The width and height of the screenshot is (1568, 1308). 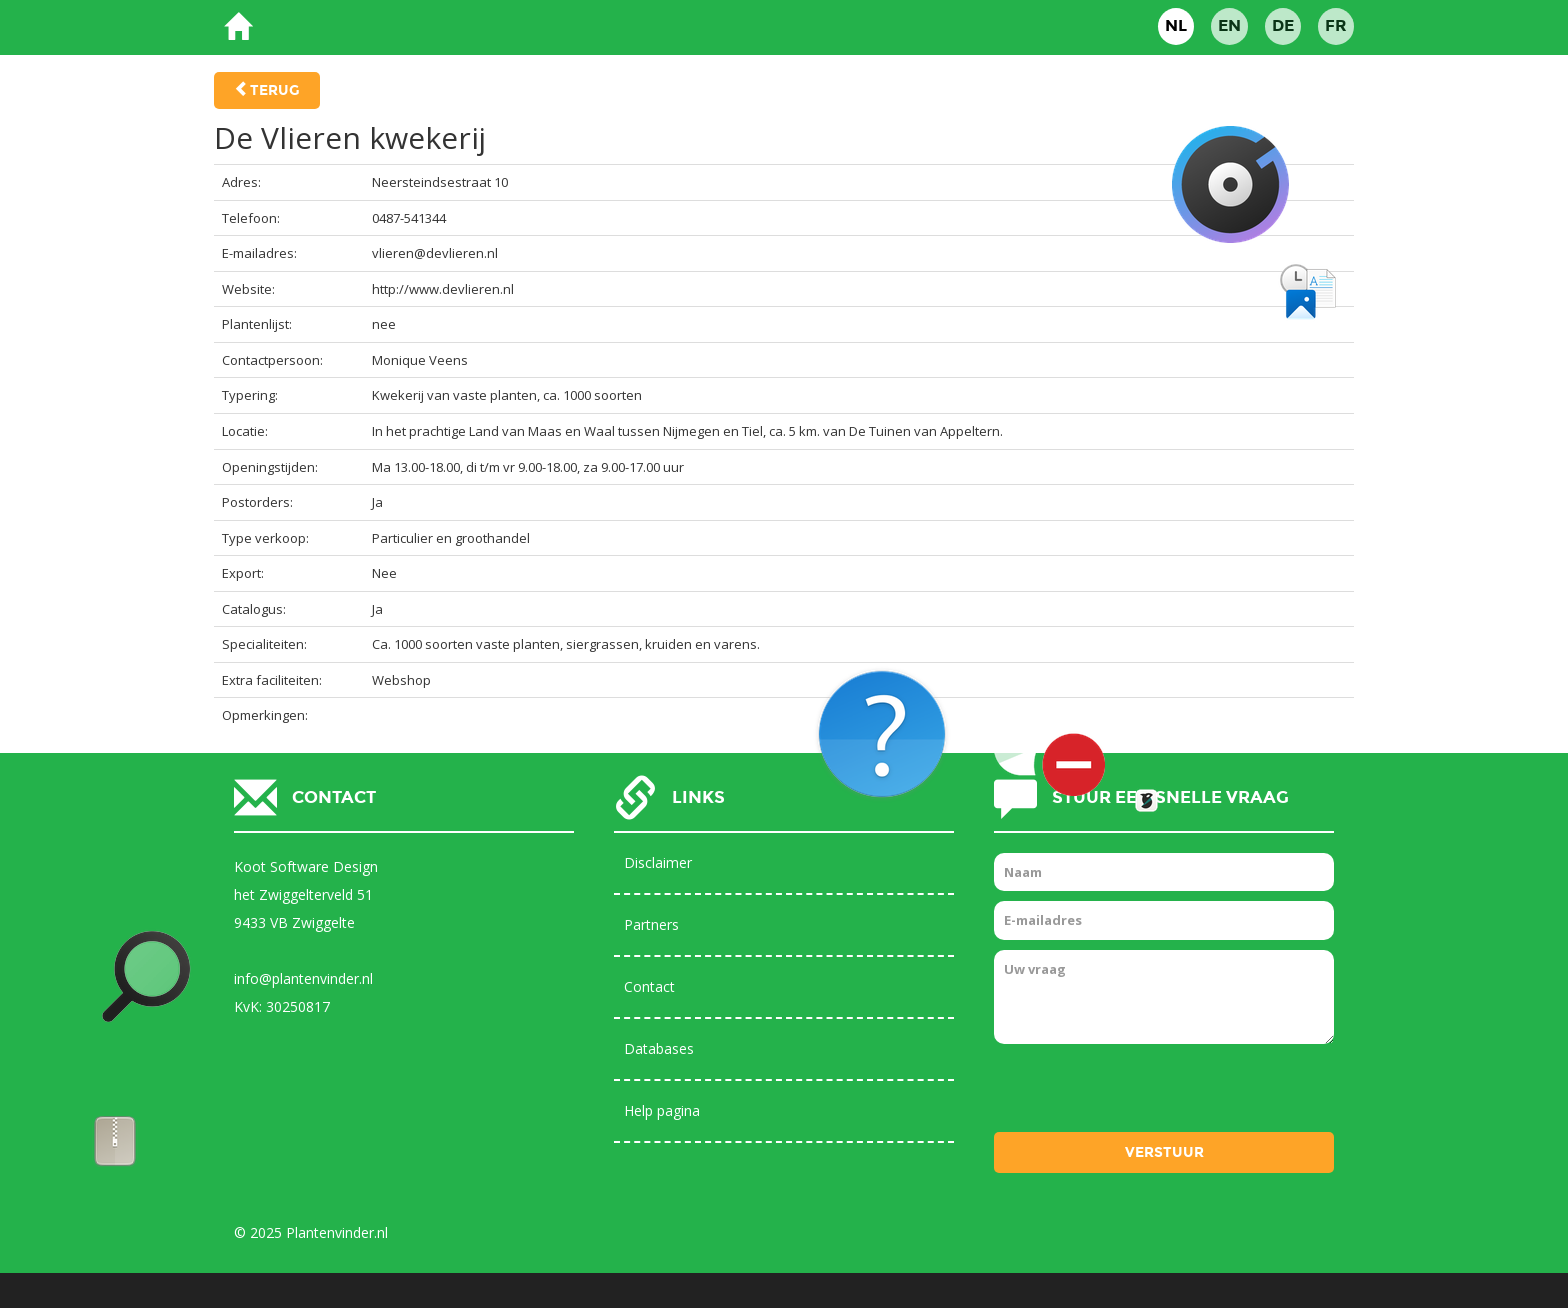 I want to click on view recently accessed files or documents, so click(x=1307, y=291).